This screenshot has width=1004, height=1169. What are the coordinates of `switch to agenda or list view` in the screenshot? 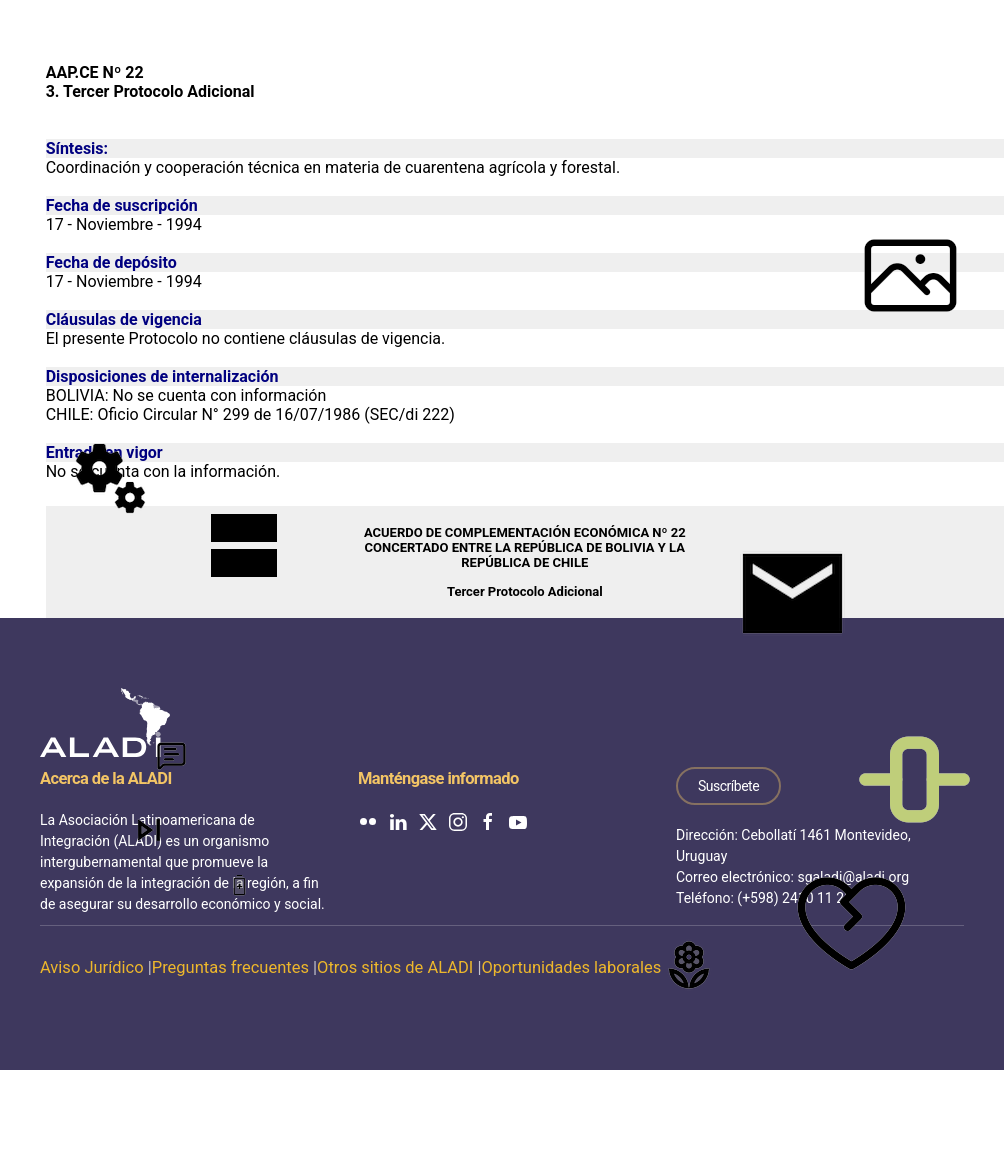 It's located at (245, 545).